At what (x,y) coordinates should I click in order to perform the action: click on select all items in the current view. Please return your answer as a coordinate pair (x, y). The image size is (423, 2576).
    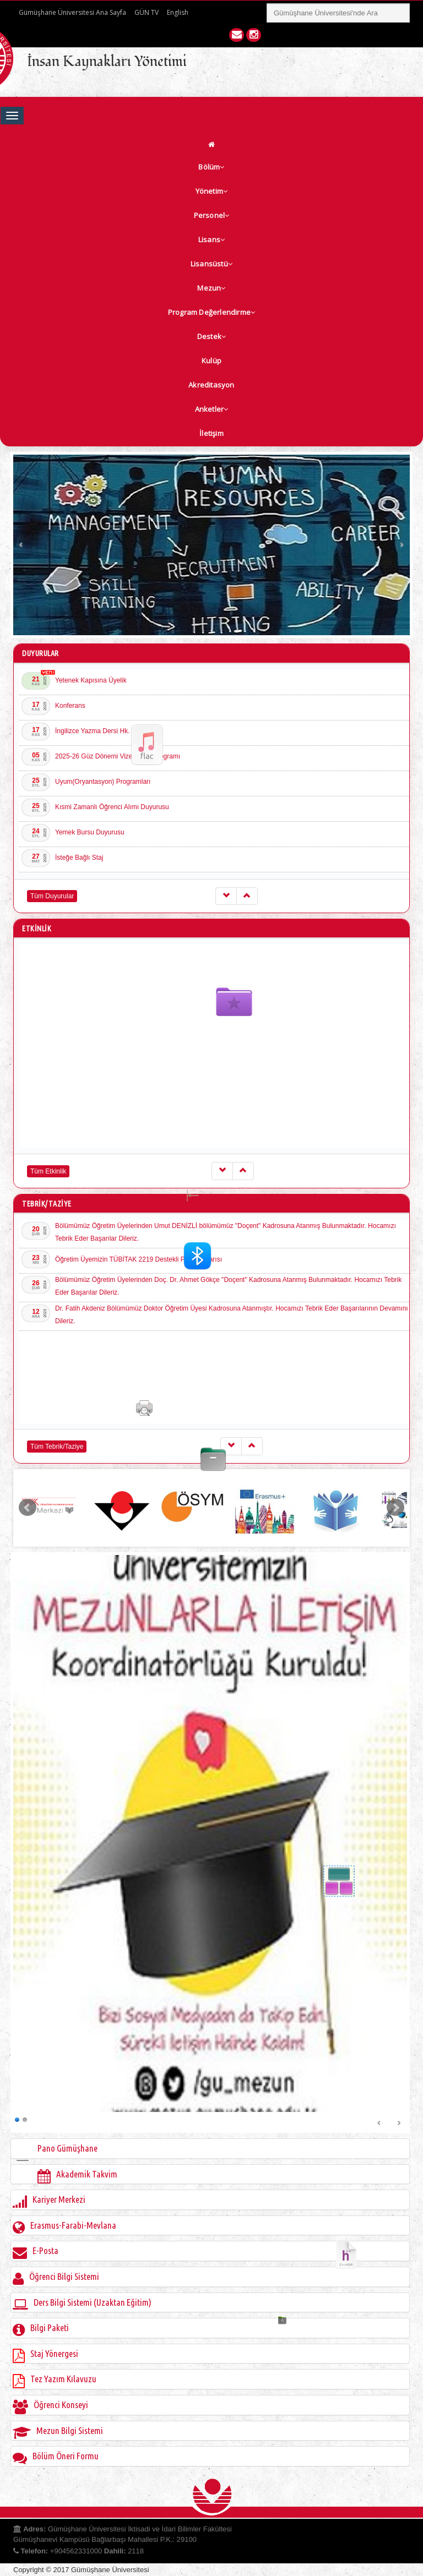
    Looking at the image, I should click on (339, 1881).